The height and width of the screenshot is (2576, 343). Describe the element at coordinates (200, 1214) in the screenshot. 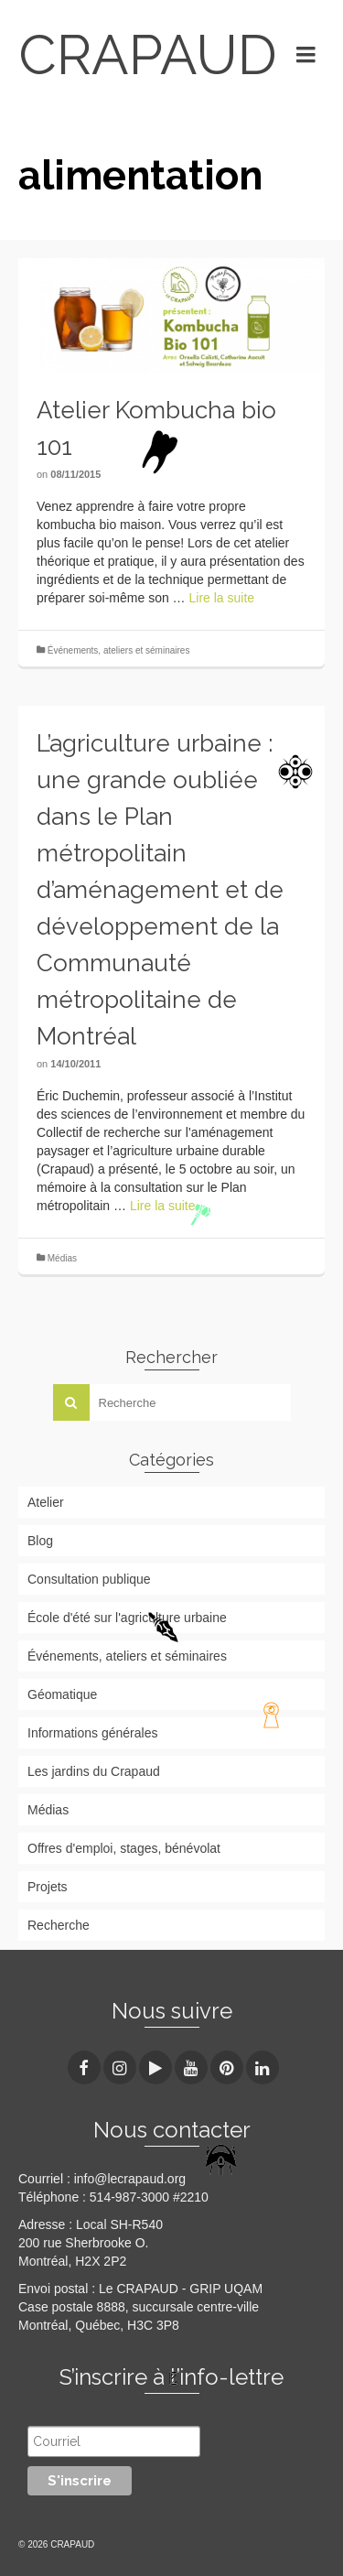

I see `stone age or primitive tool category in a crafting game` at that location.